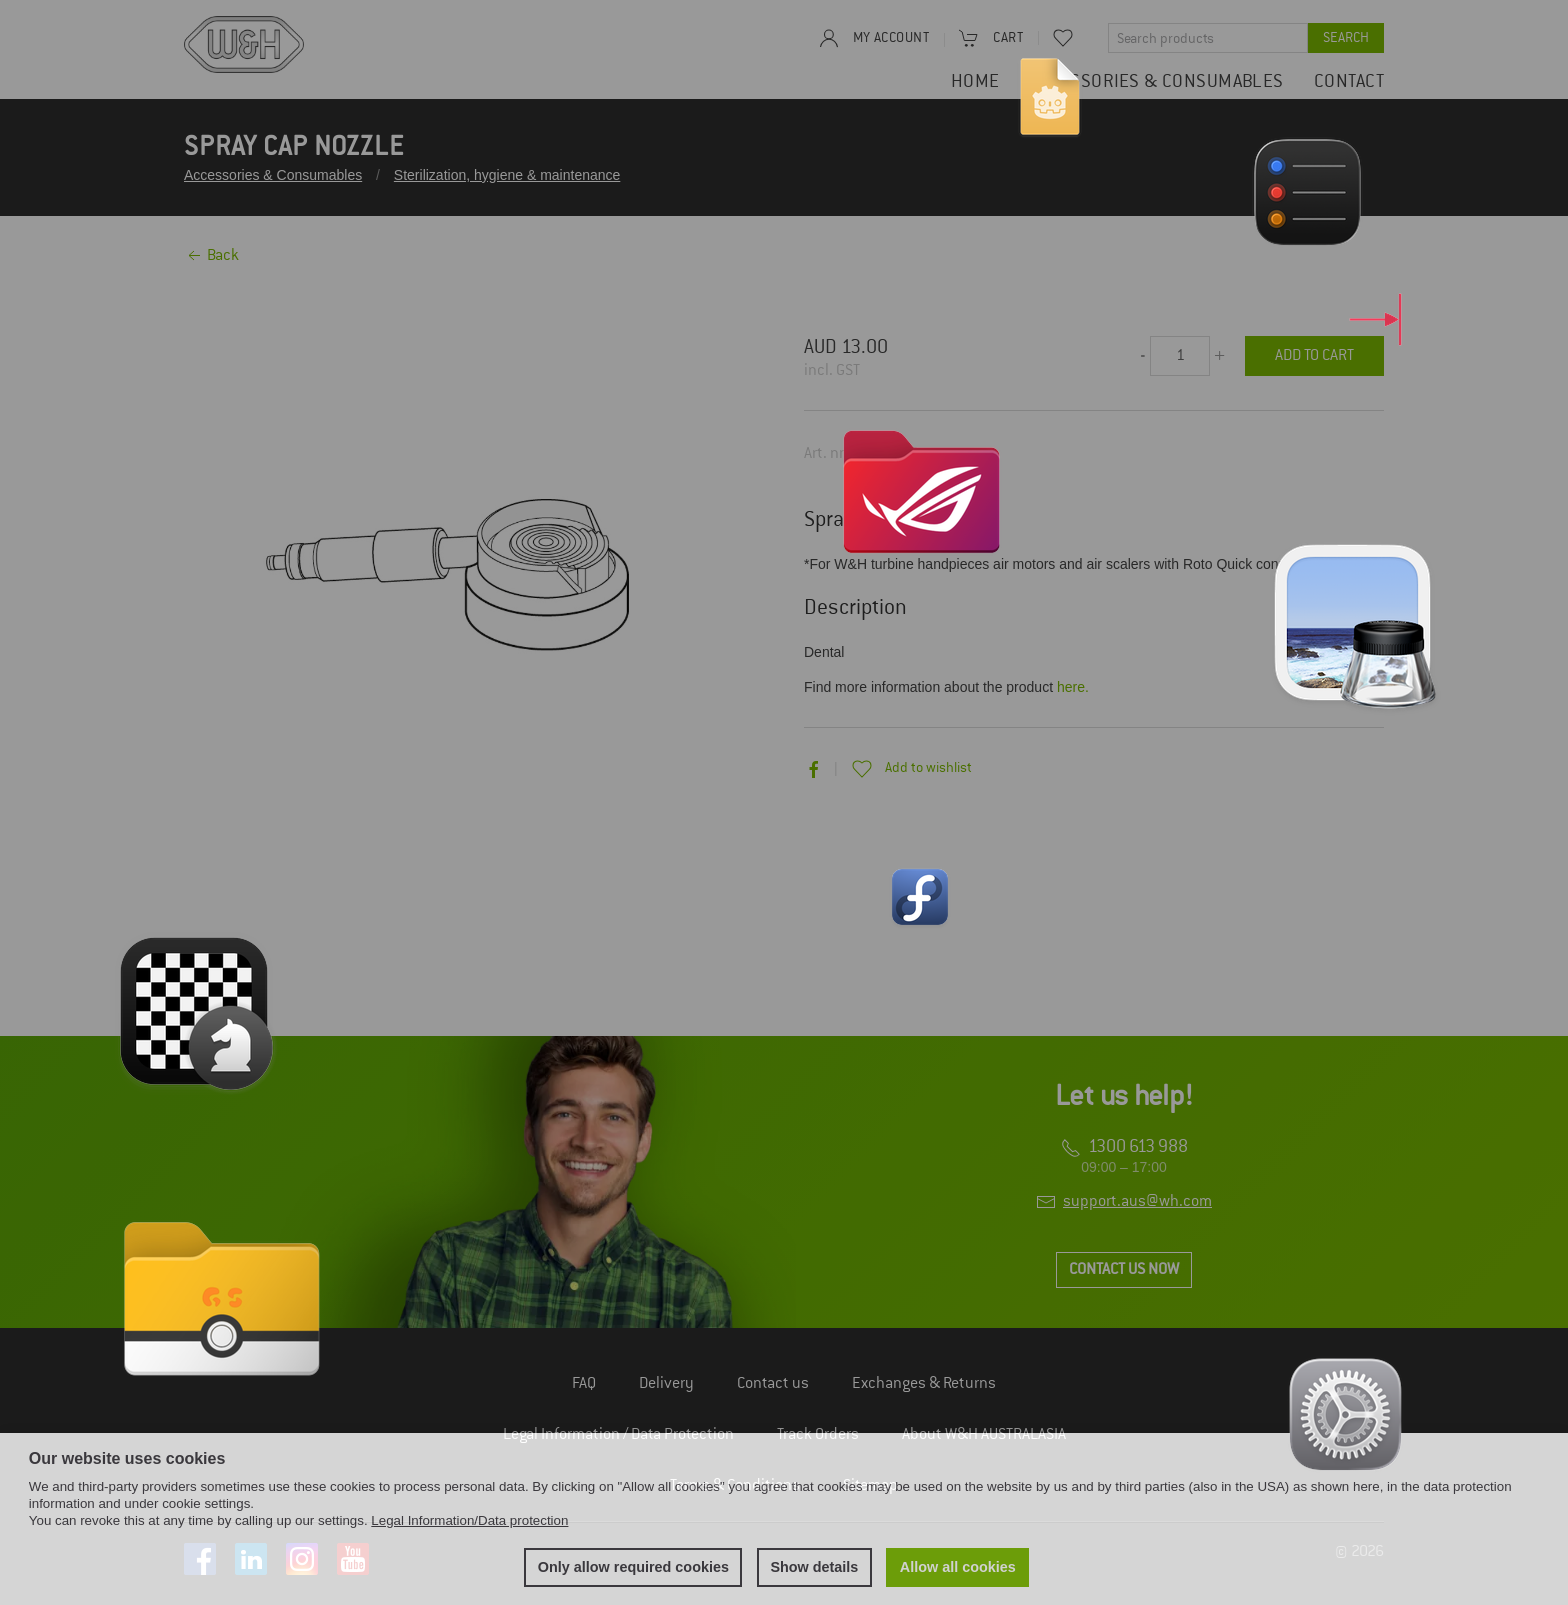 The width and height of the screenshot is (1568, 1605). I want to click on open folder containing pokémon game files, so click(221, 1304).